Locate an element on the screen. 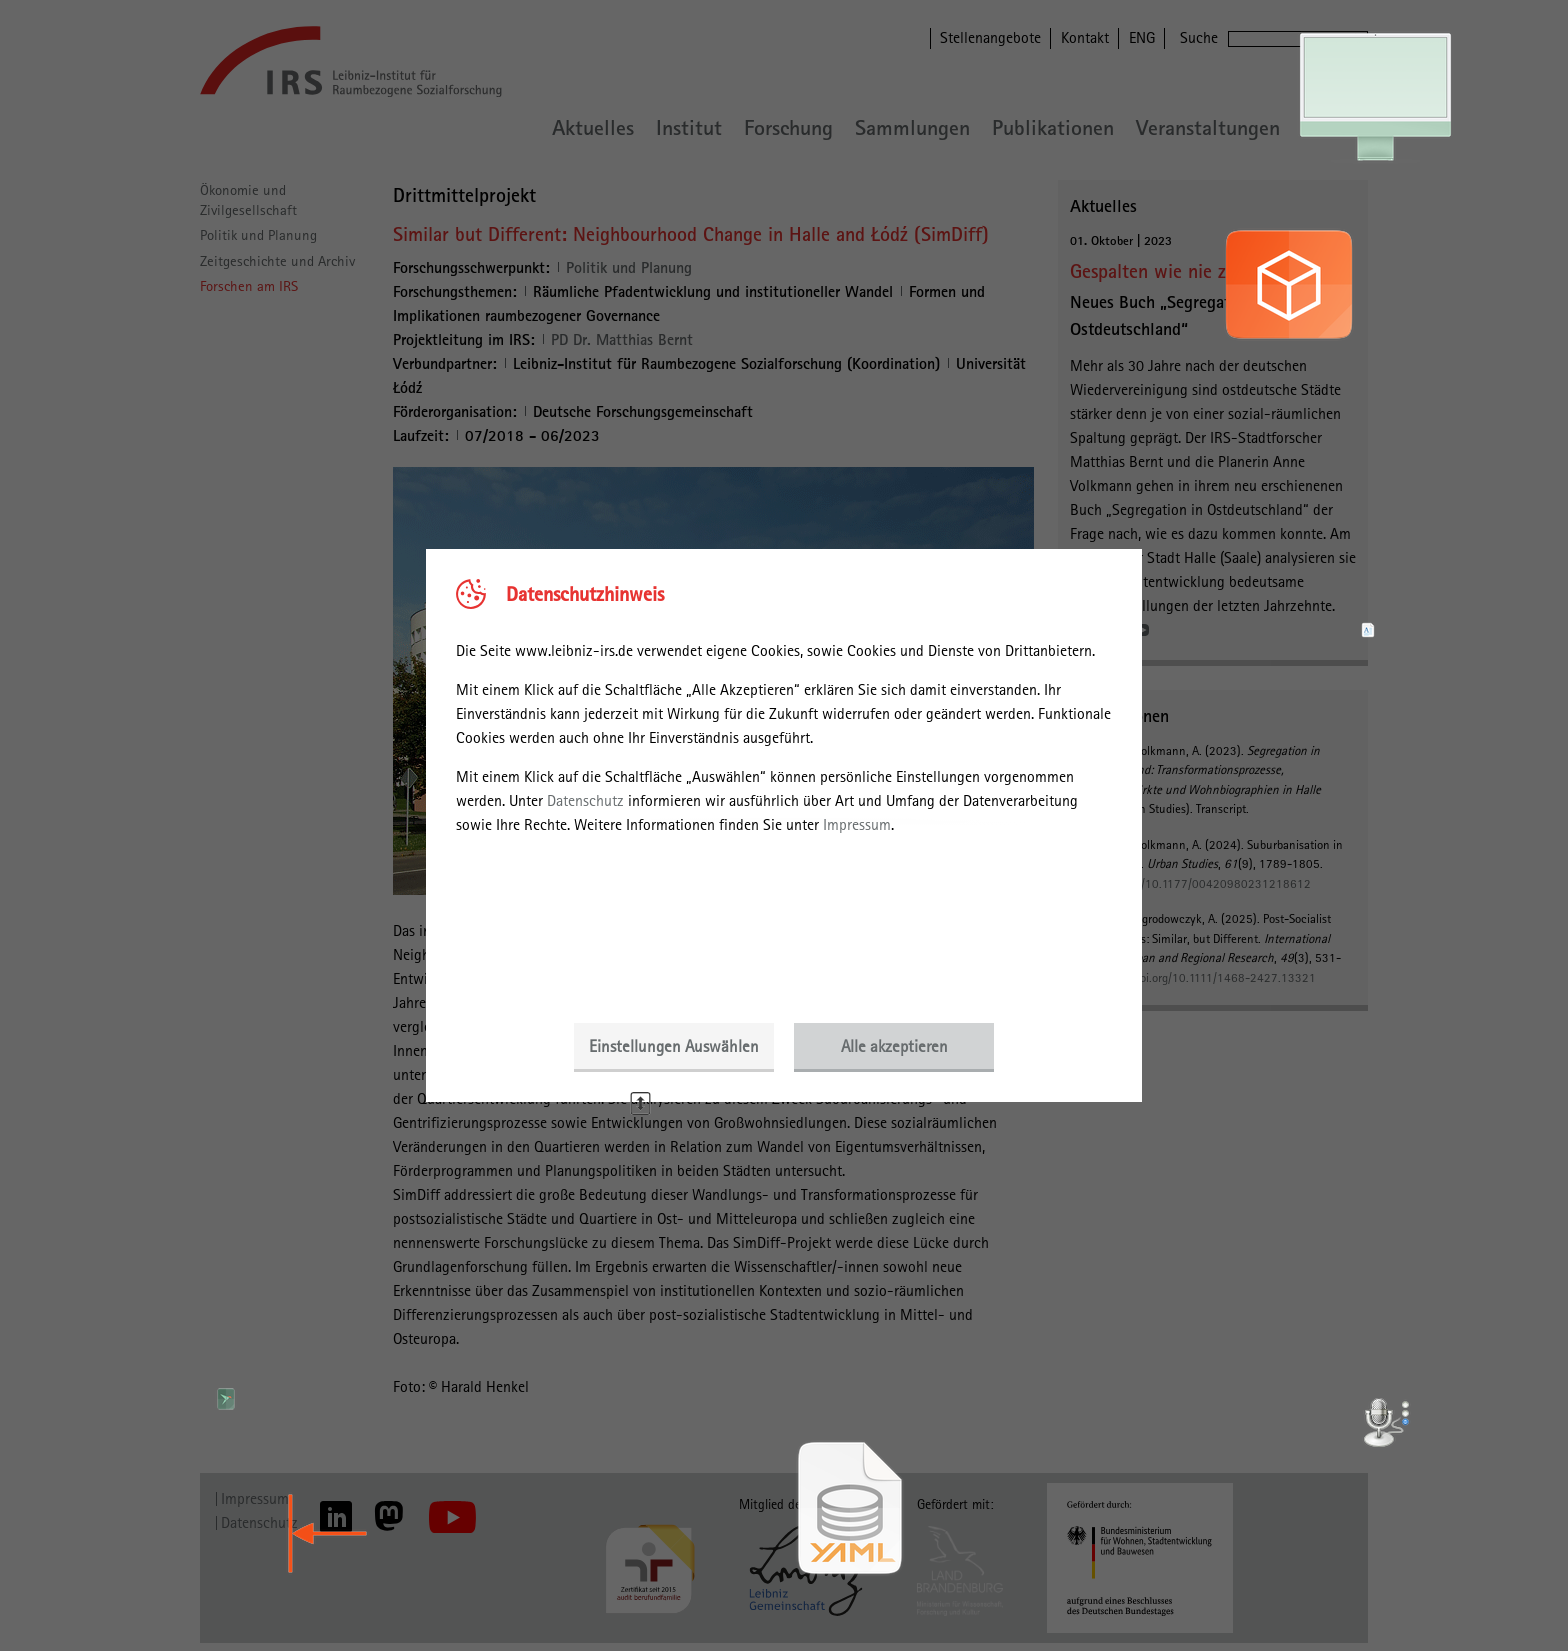  select green iMac as your device type is located at coordinates (1375, 94).